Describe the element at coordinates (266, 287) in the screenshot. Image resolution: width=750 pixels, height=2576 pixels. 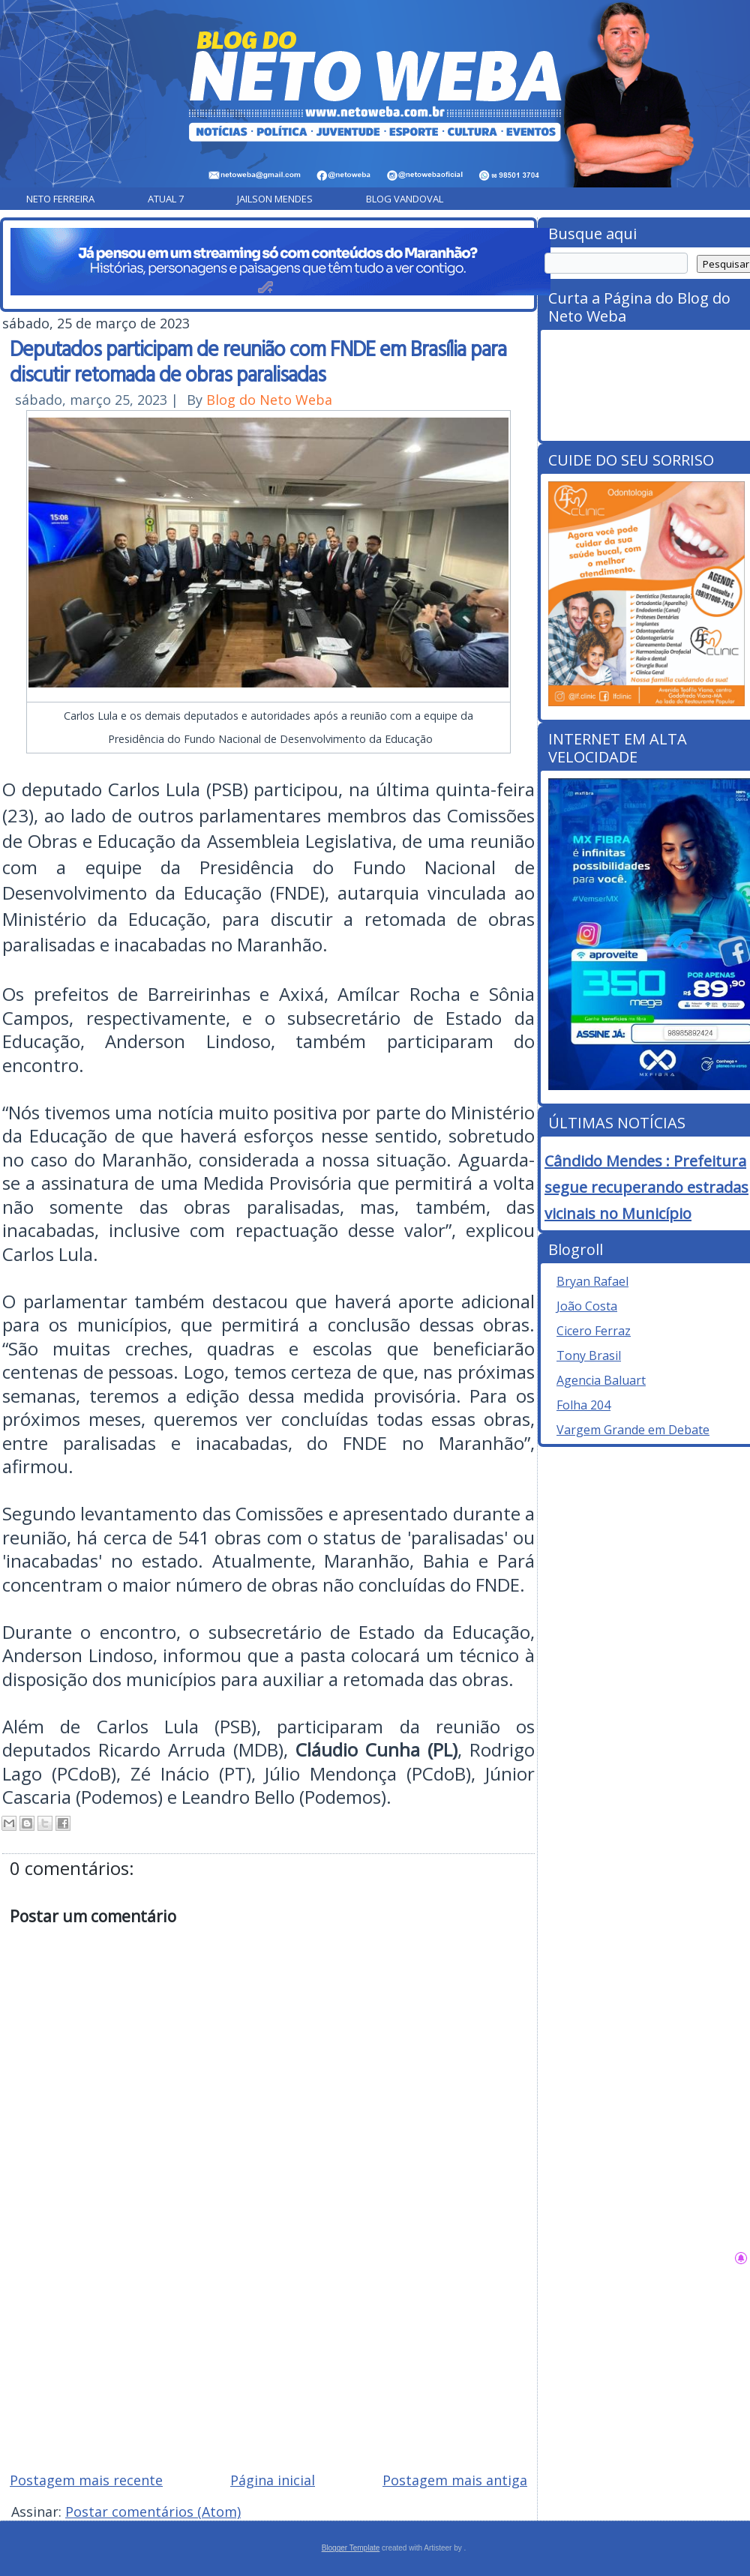
I see `indicates escalator going up` at that location.